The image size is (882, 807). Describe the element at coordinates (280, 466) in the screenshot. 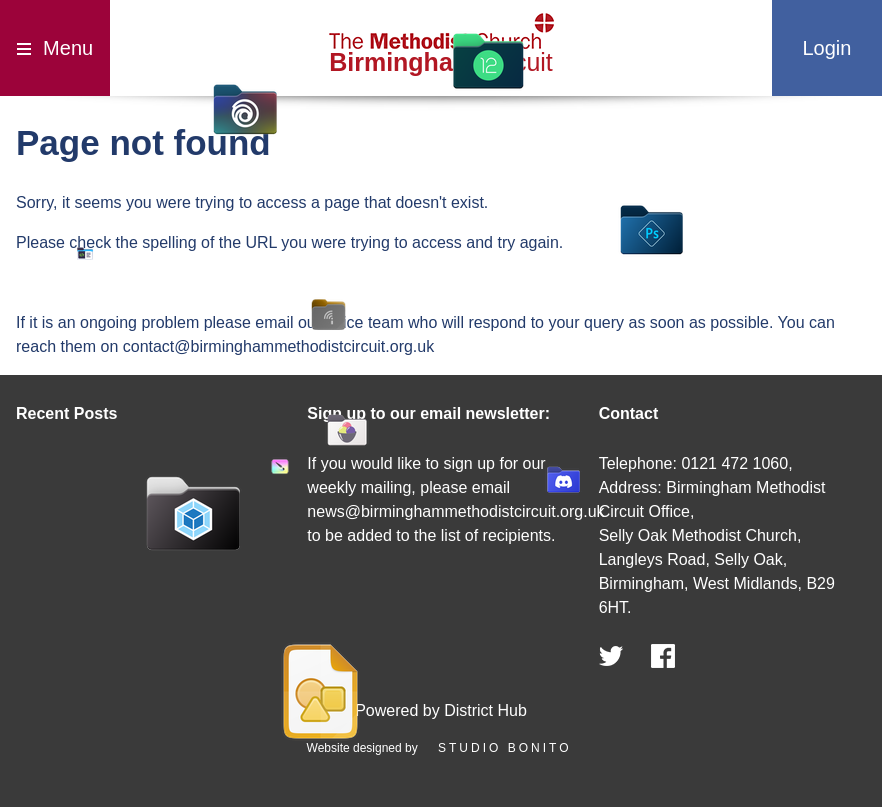

I see `open a Krita project file` at that location.